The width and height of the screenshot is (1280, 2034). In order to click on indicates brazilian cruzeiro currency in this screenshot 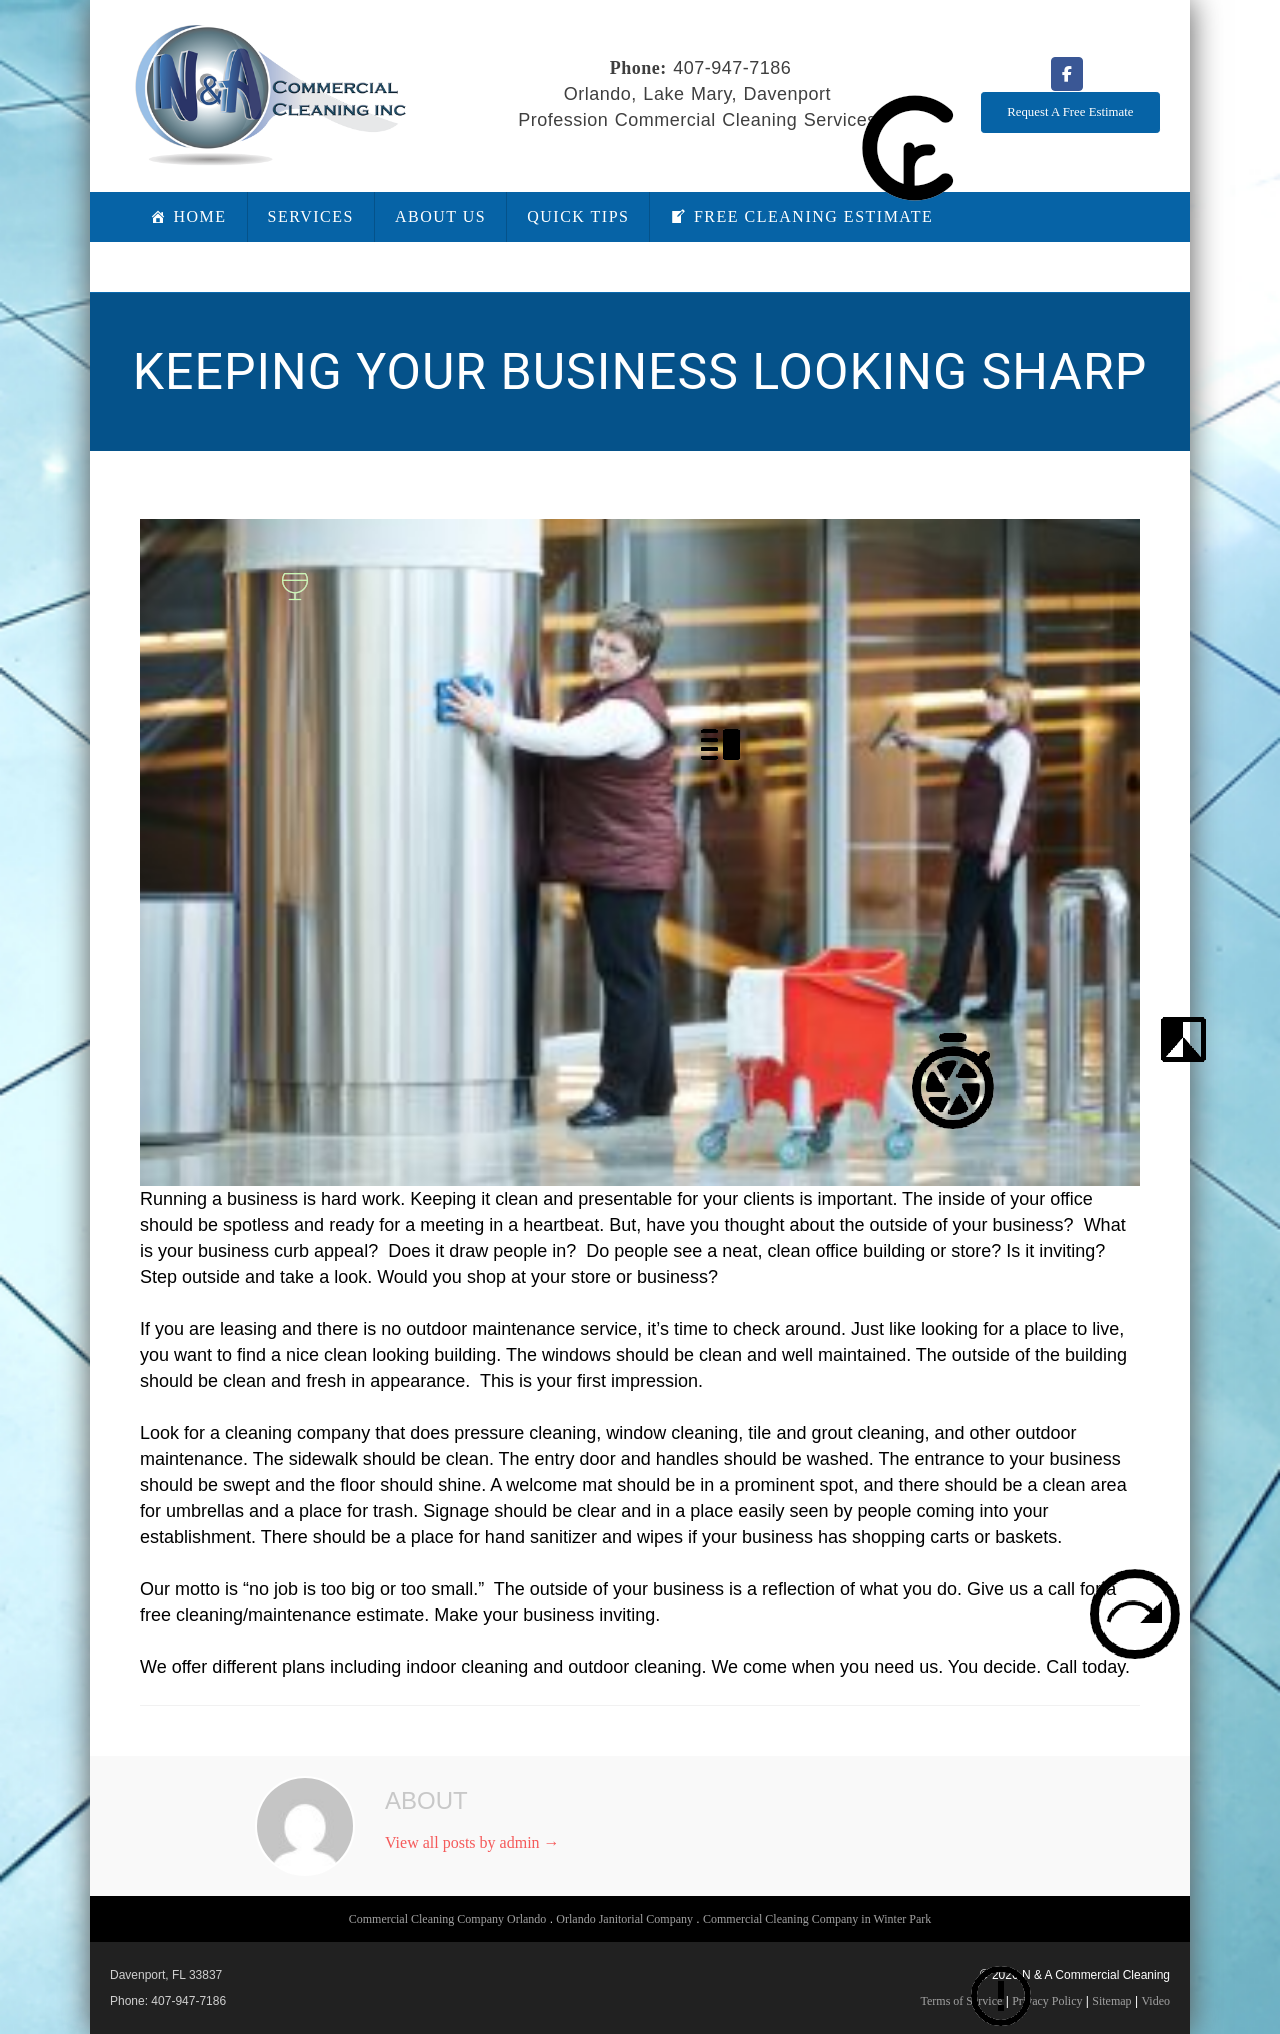, I will do `click(911, 148)`.